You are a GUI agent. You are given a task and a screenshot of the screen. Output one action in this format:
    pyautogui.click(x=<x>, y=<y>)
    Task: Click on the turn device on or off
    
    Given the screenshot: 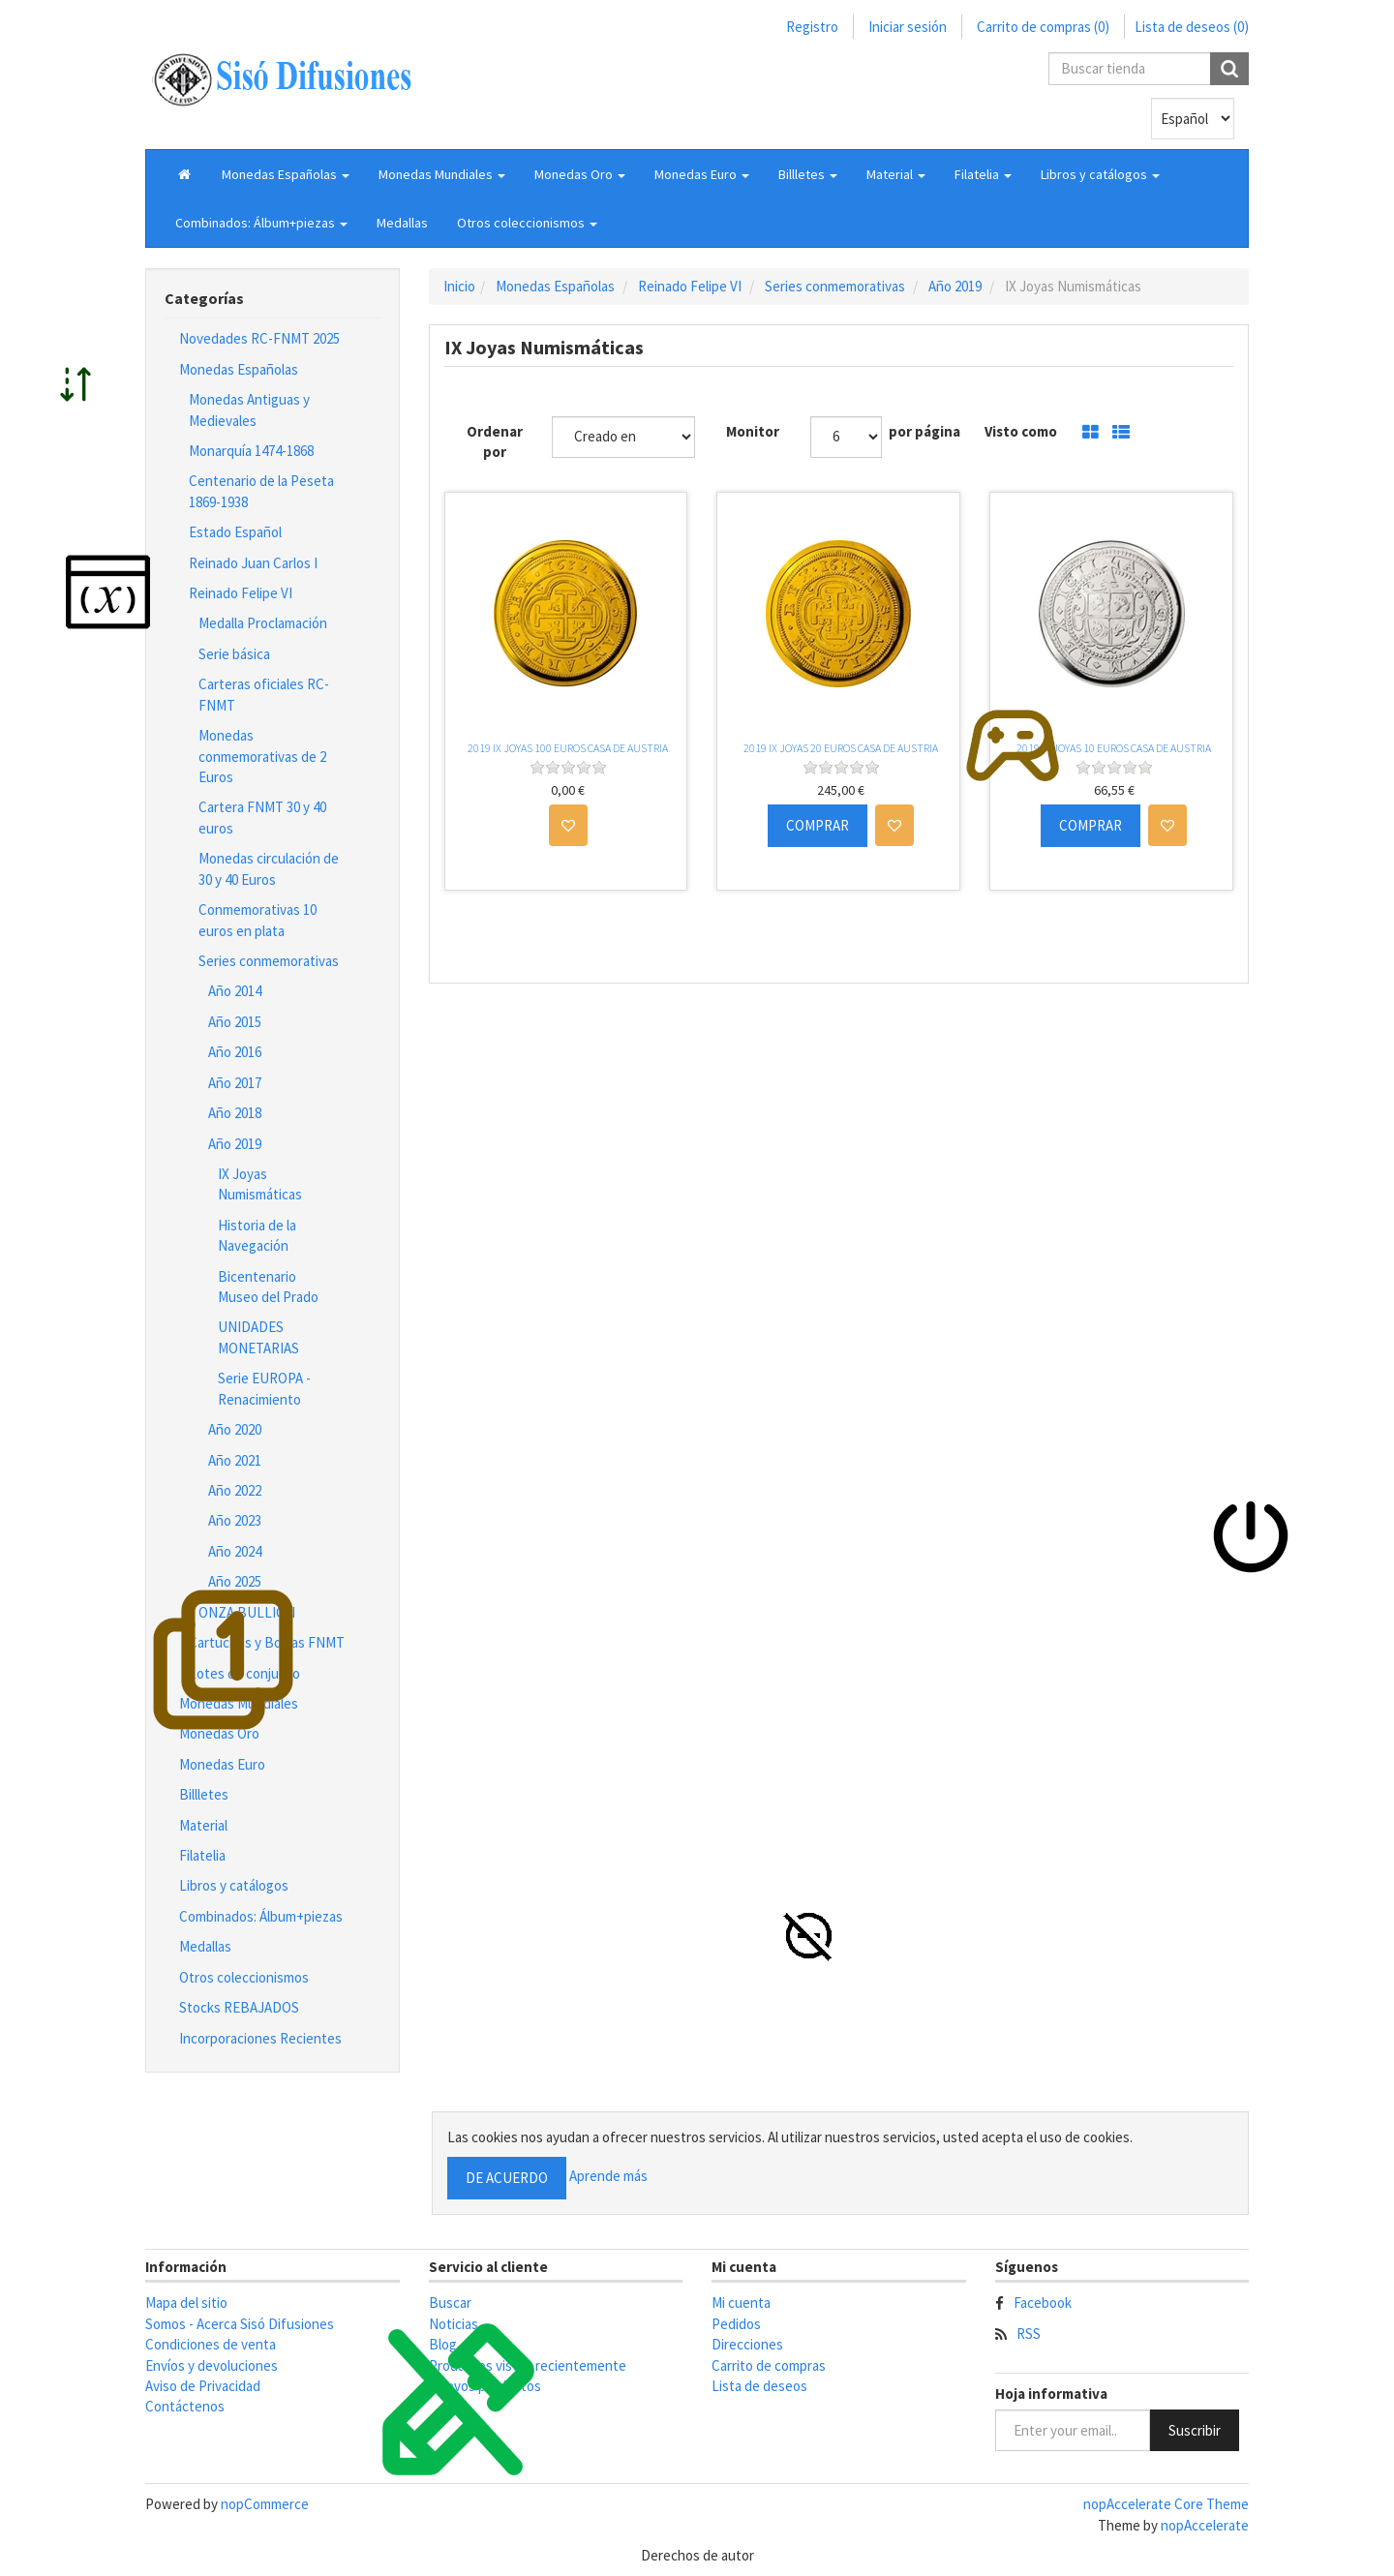 What is the action you would take?
    pyautogui.click(x=1251, y=1535)
    